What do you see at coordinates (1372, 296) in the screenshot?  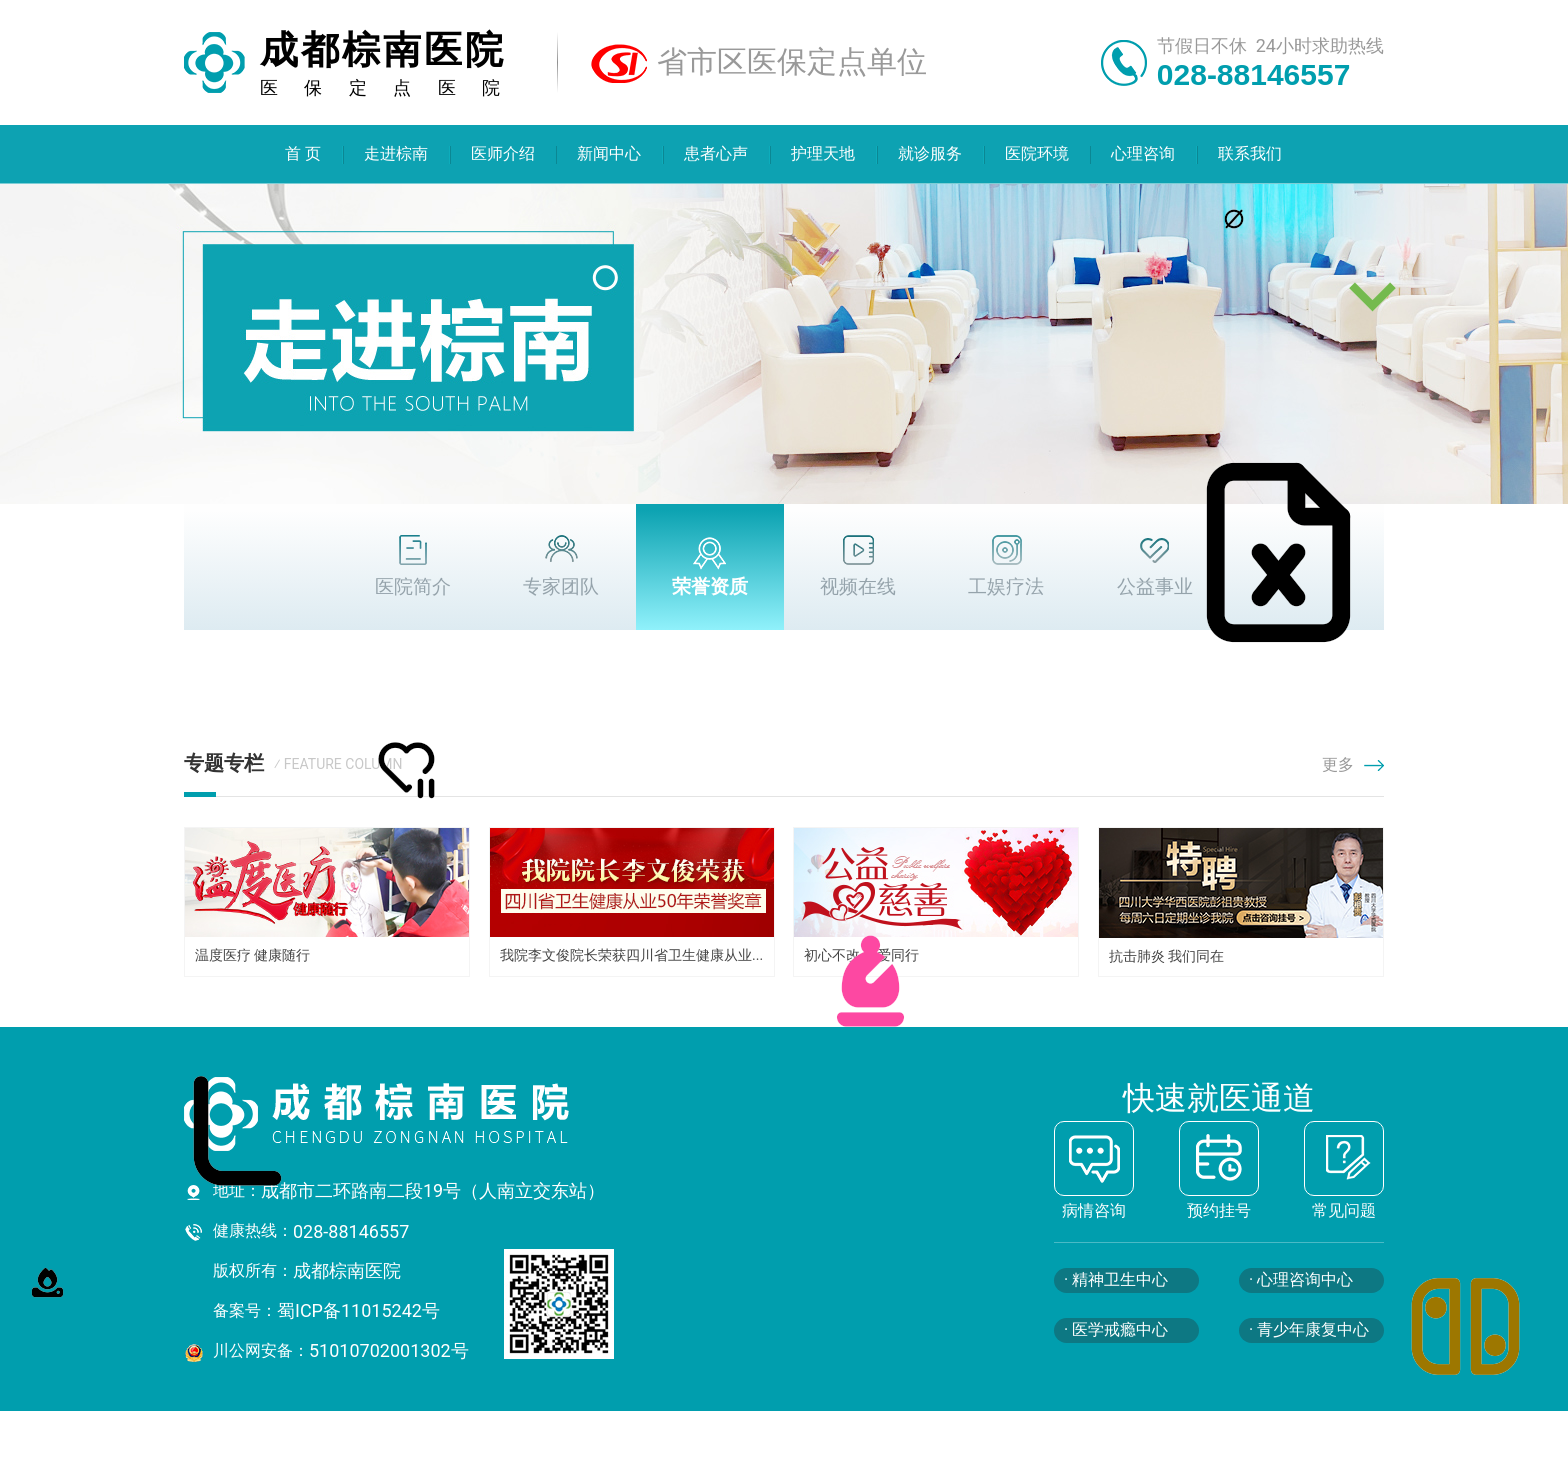 I see `expand a dropdown menu` at bounding box center [1372, 296].